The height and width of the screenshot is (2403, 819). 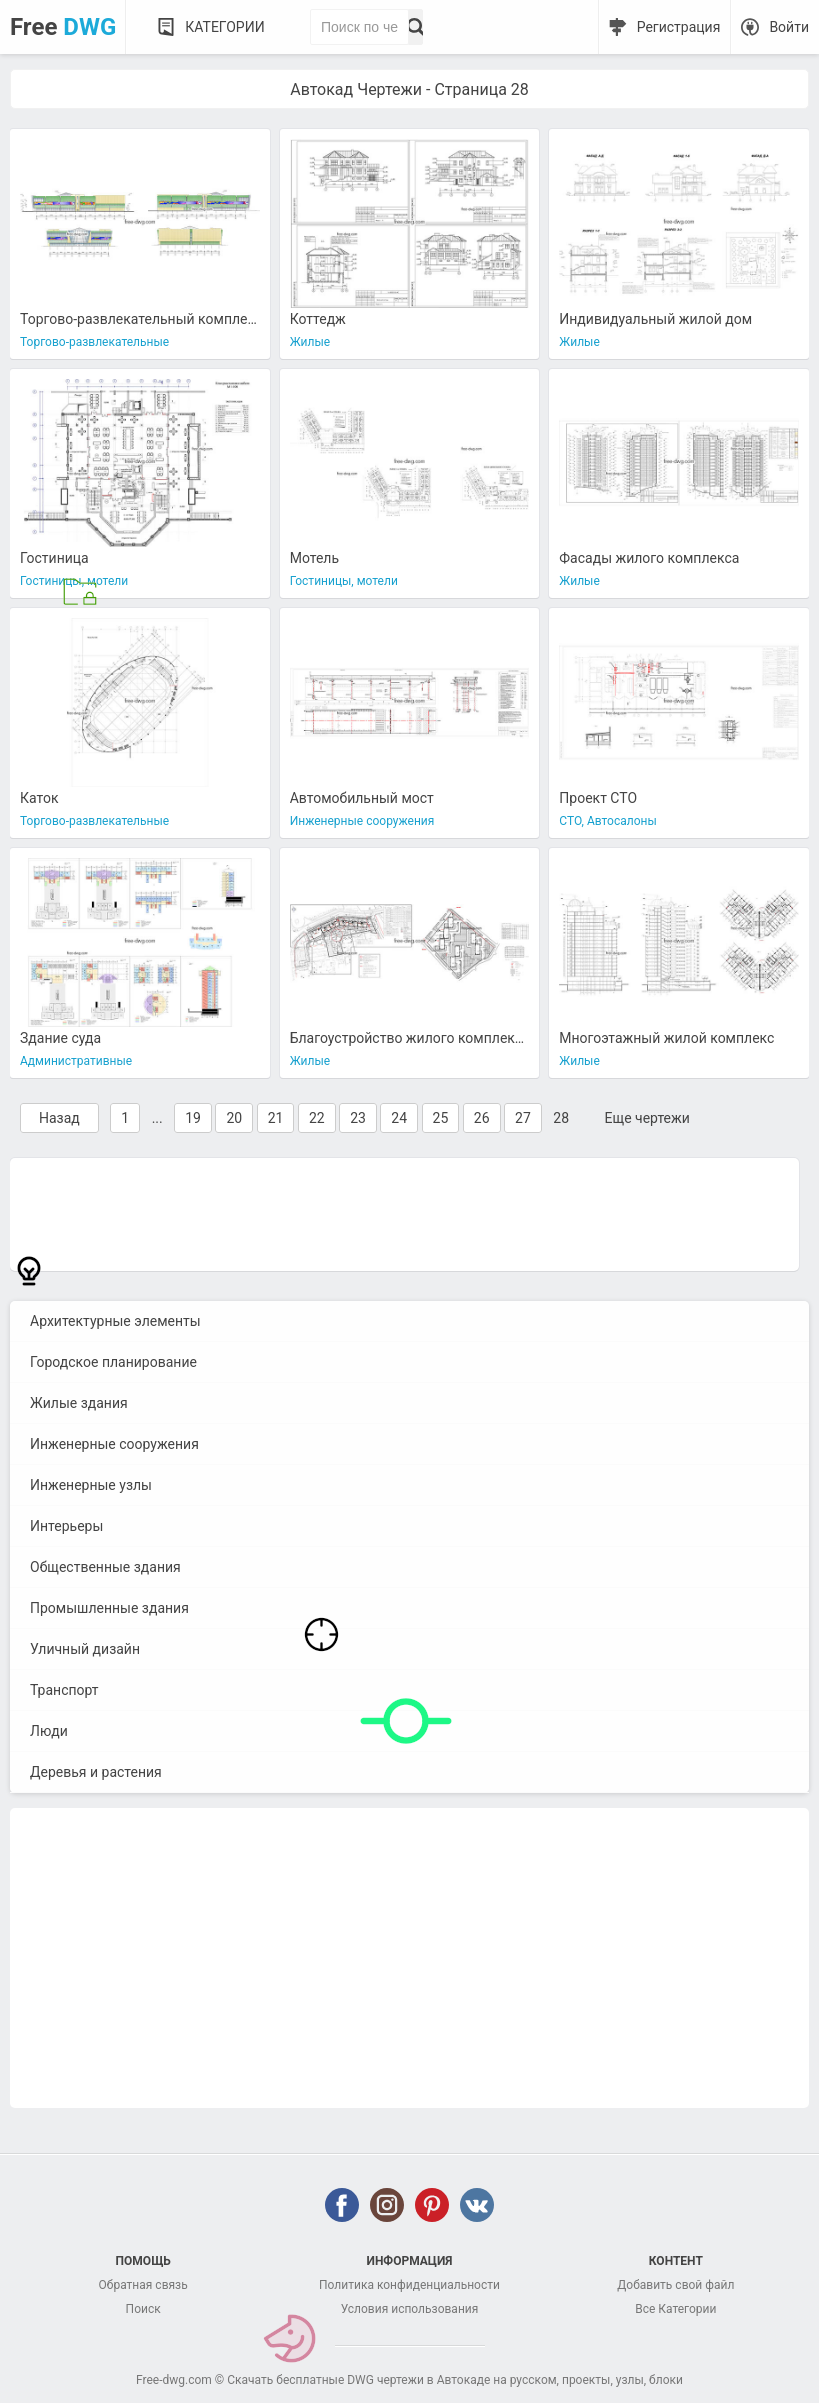 I want to click on center map on current location, so click(x=321, y=1634).